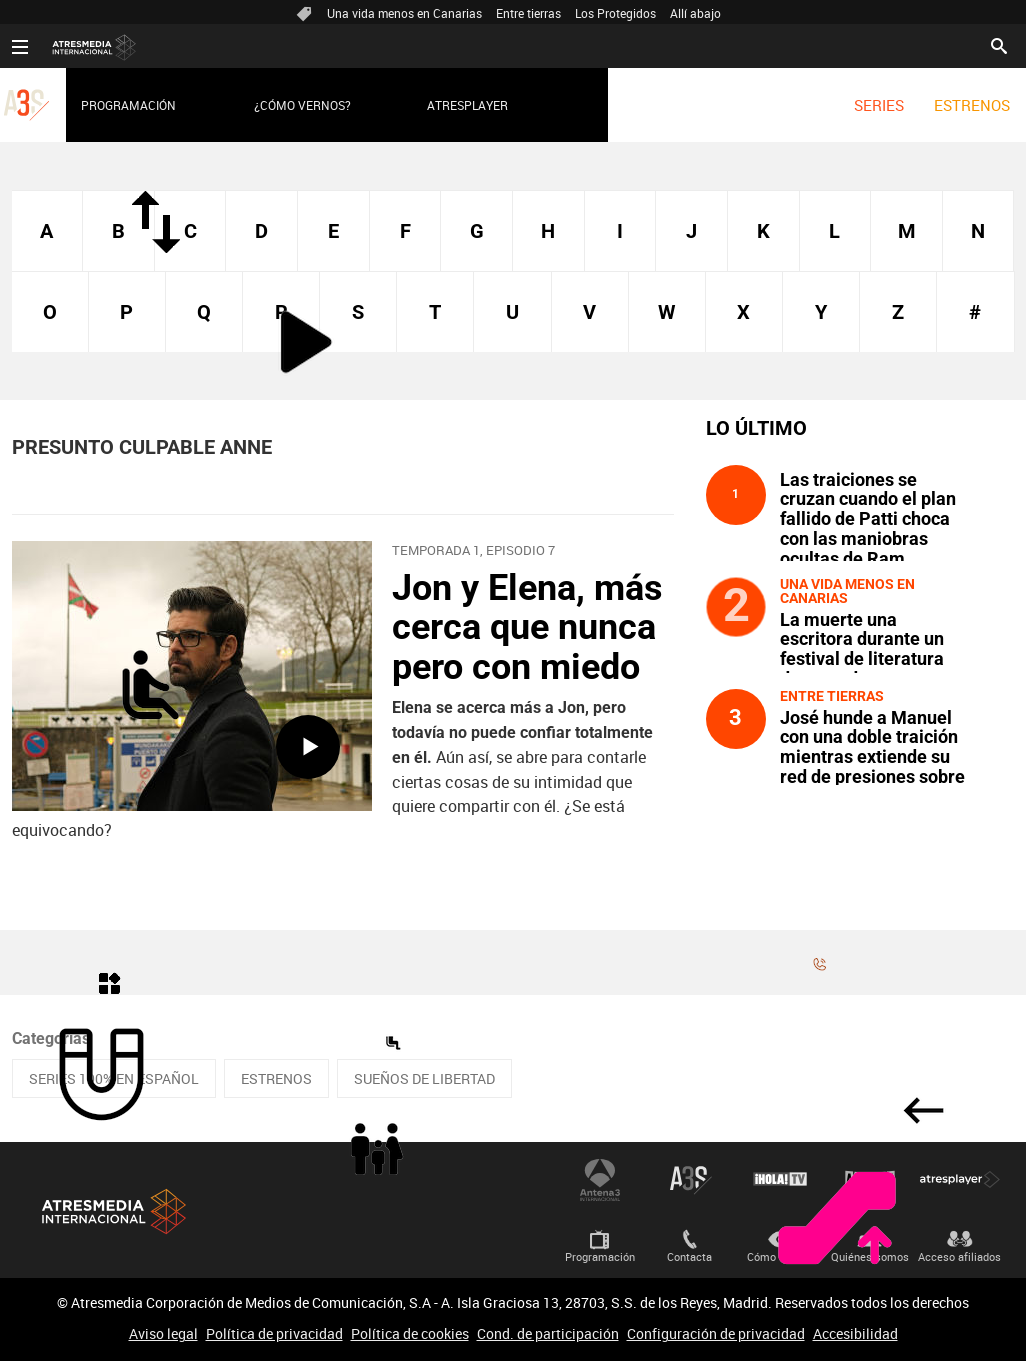 This screenshot has height=1361, width=1026. I want to click on standard legroom seat option, so click(393, 1043).